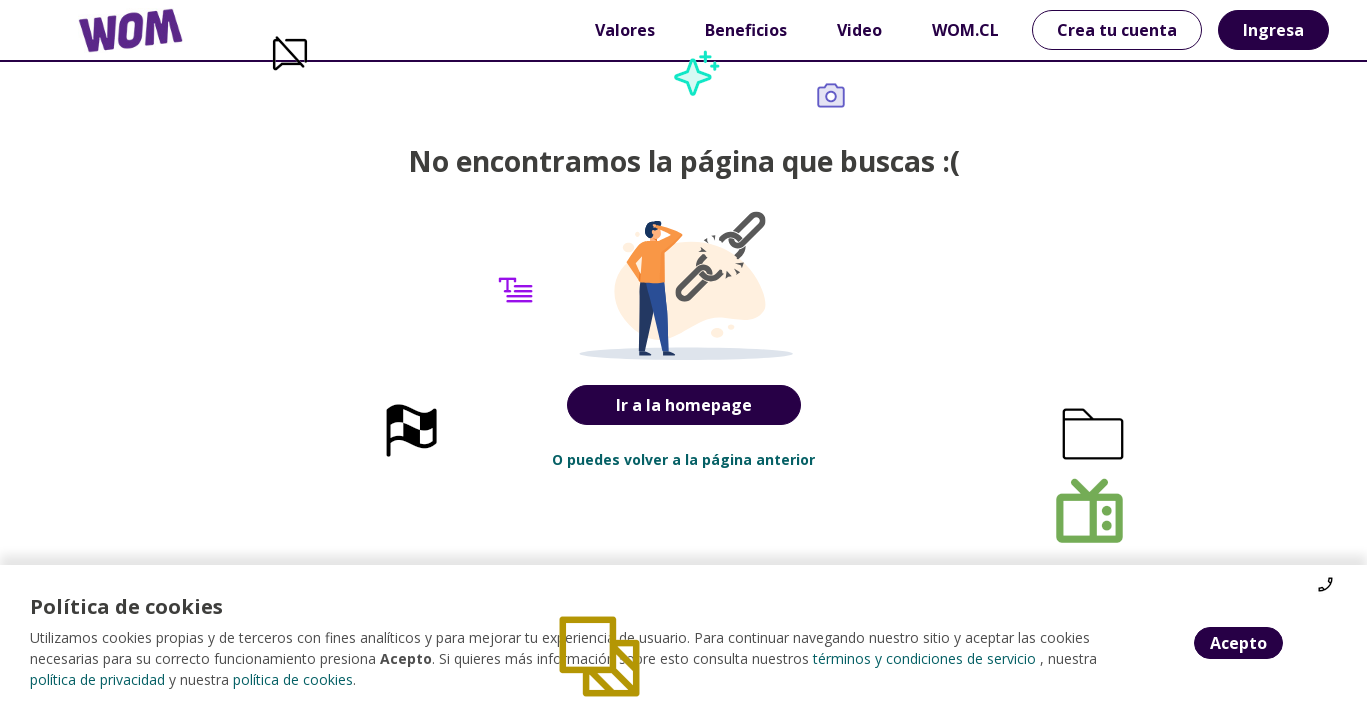 The image size is (1367, 720). What do you see at coordinates (696, 74) in the screenshot?
I see `indicates AI-generated or enhanced content` at bounding box center [696, 74].